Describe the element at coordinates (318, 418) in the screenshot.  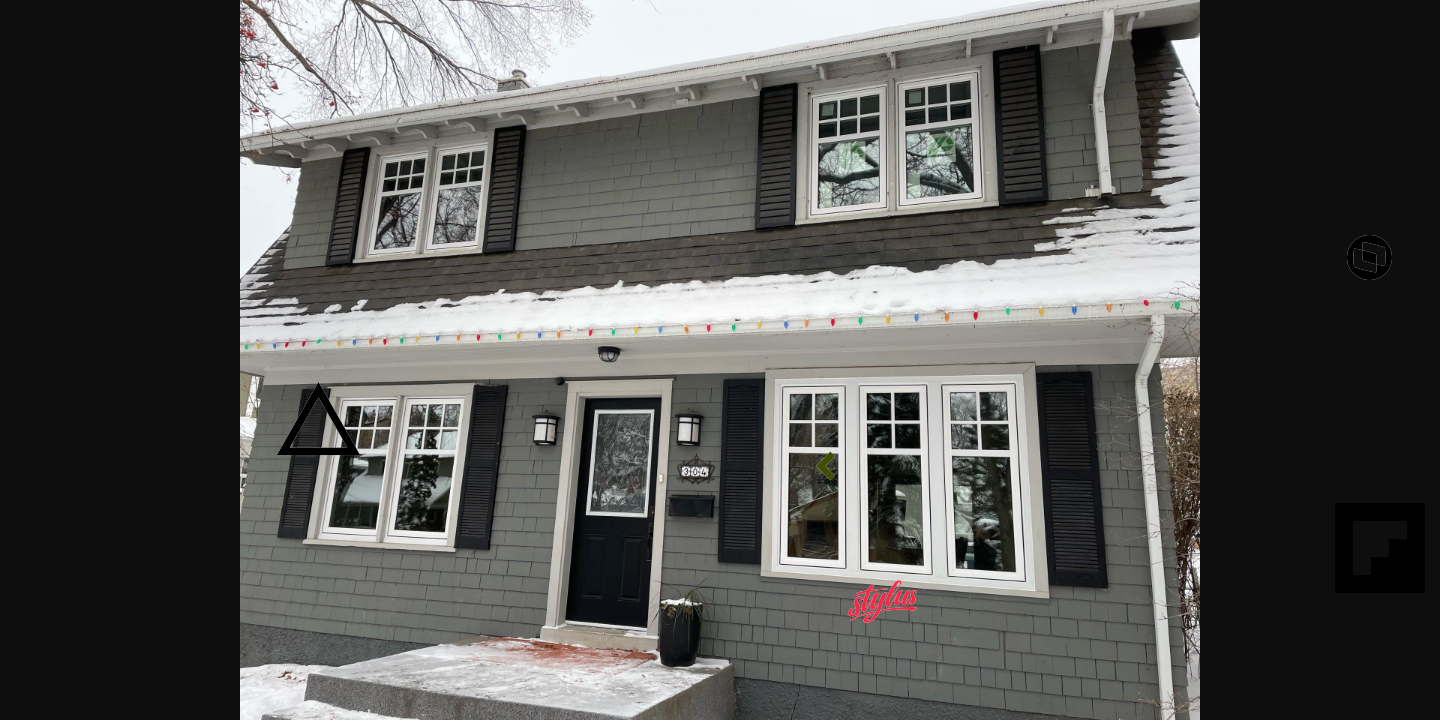
I see `vercel logo` at that location.